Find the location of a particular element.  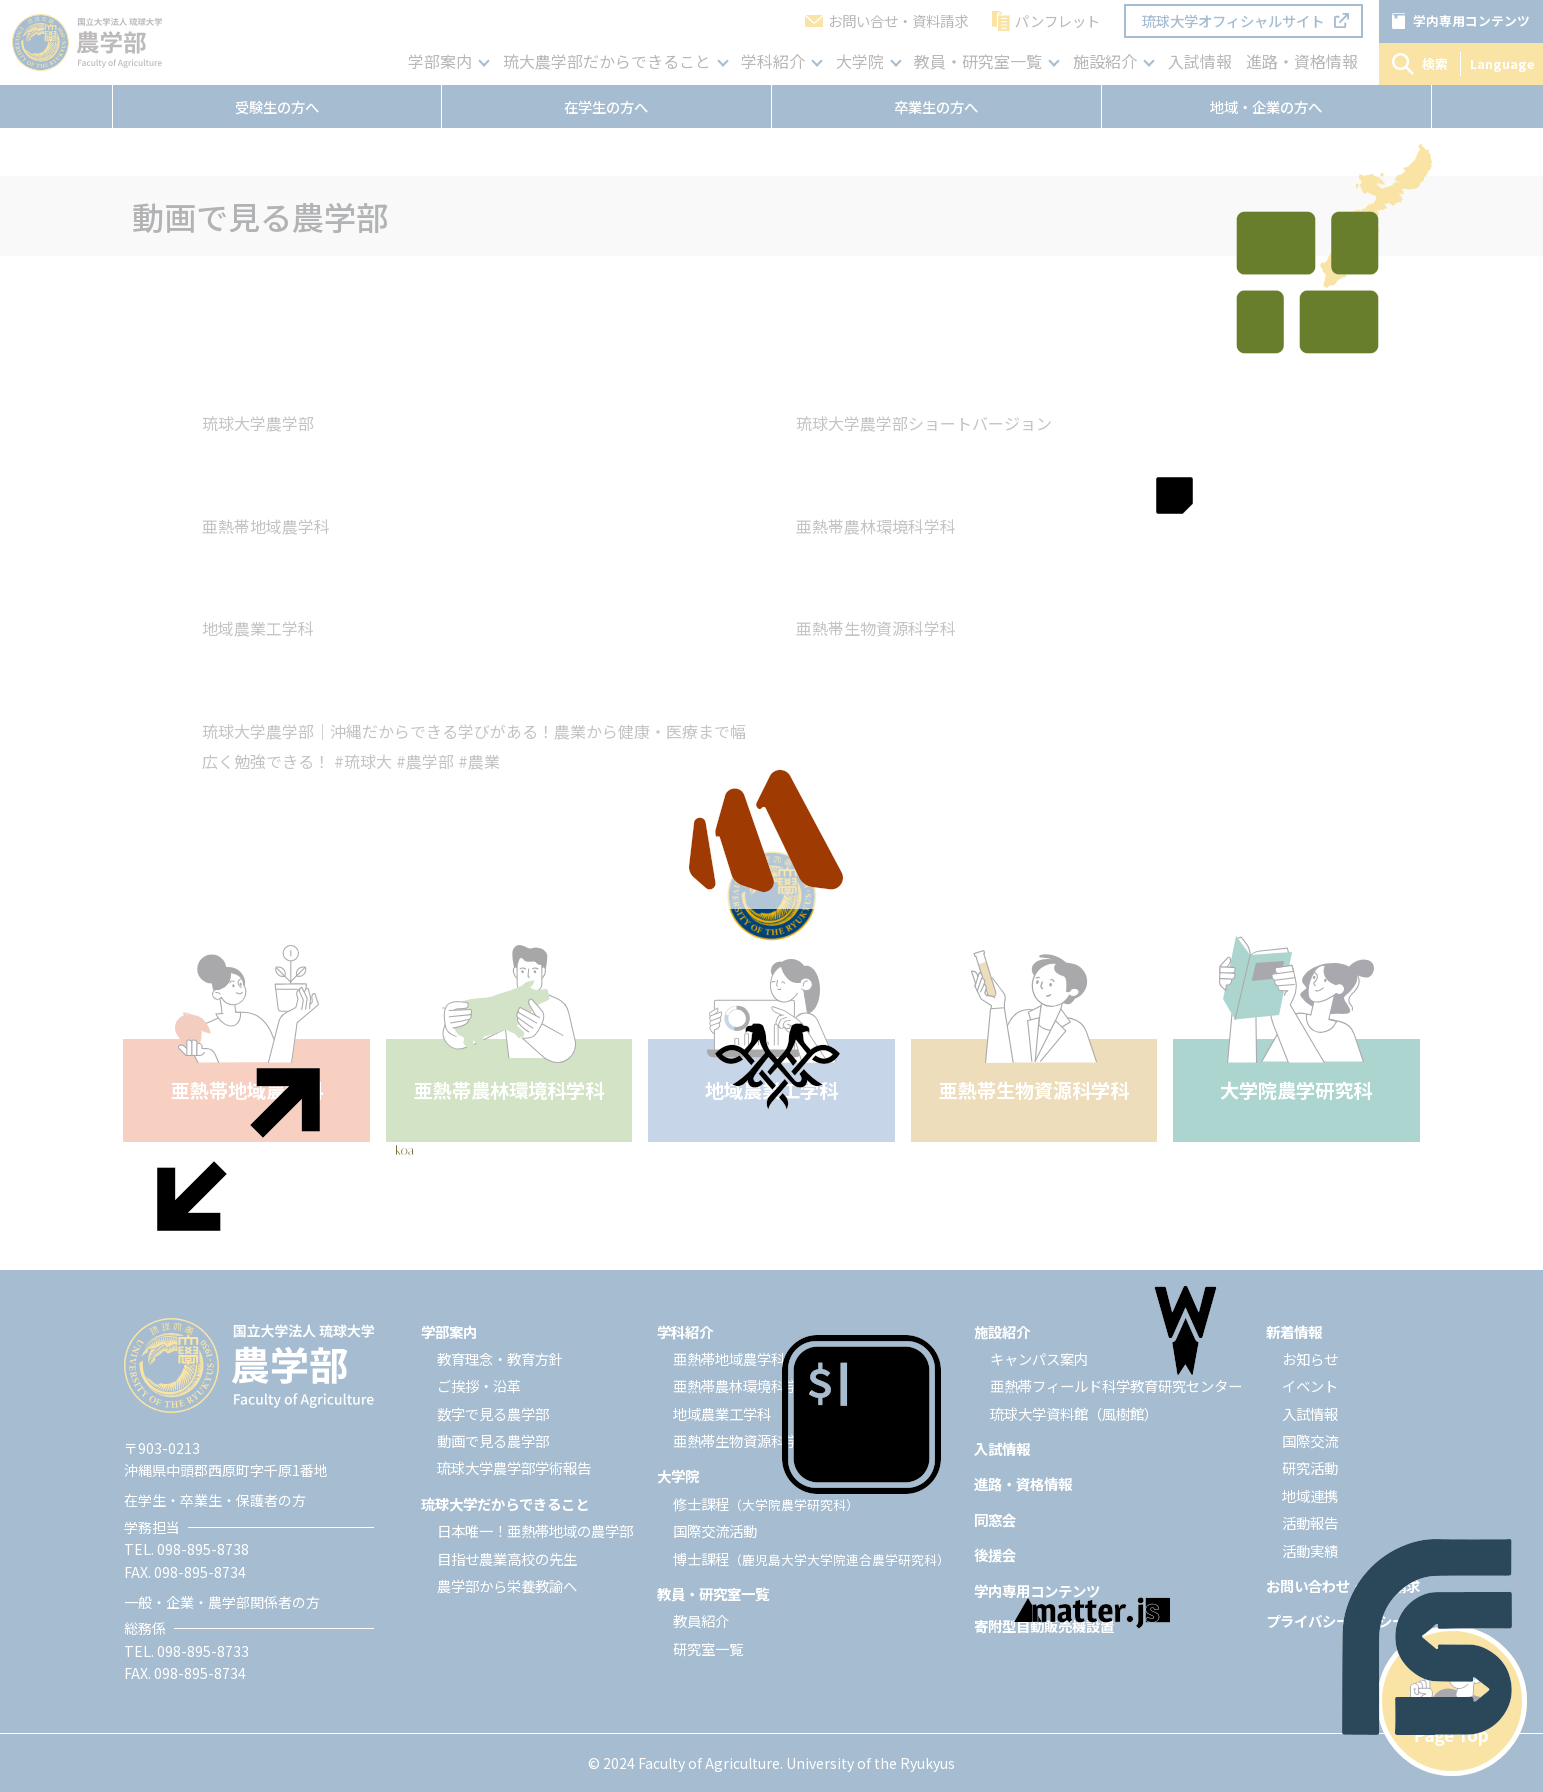

better stack logo is located at coordinates (766, 831).